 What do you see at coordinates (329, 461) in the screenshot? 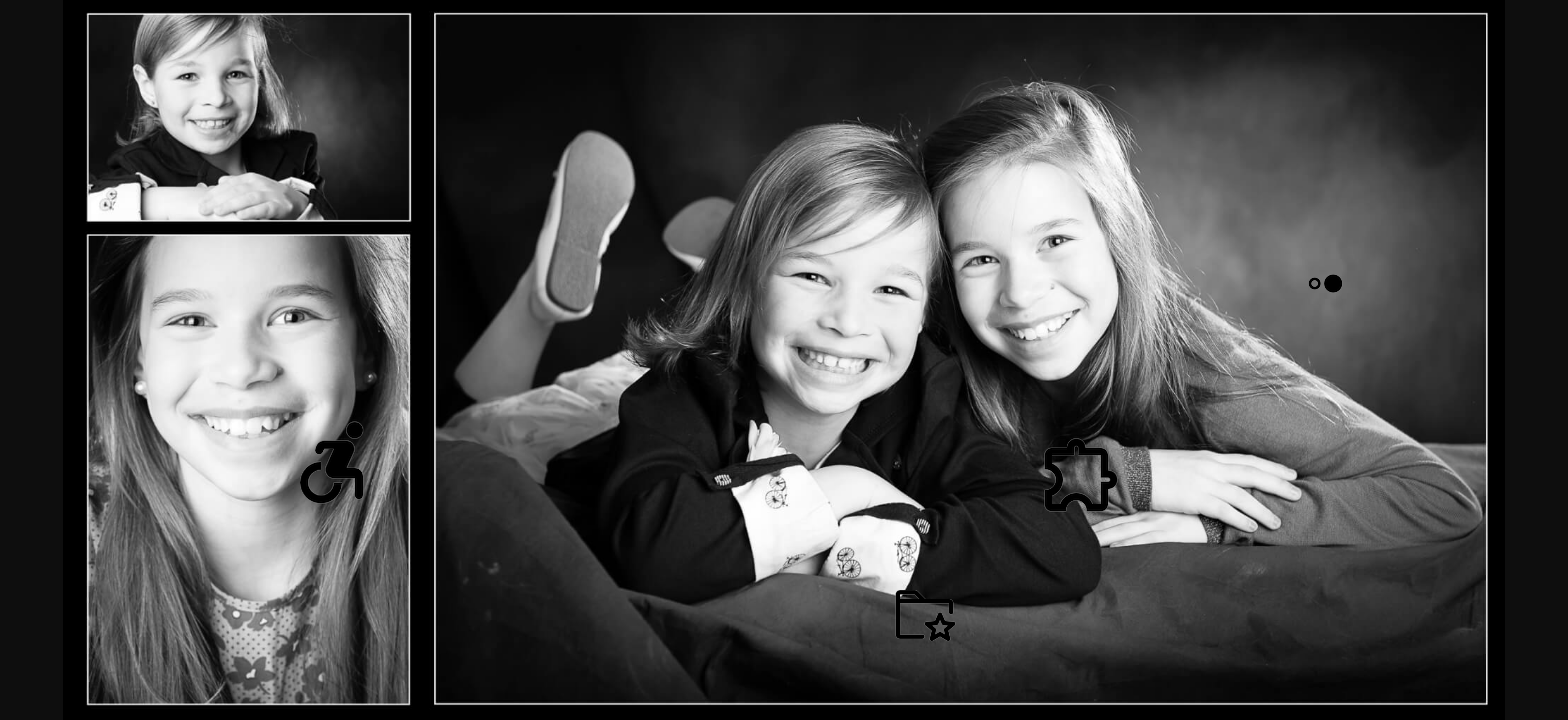
I see `indicates wheelchair accessibility available` at bounding box center [329, 461].